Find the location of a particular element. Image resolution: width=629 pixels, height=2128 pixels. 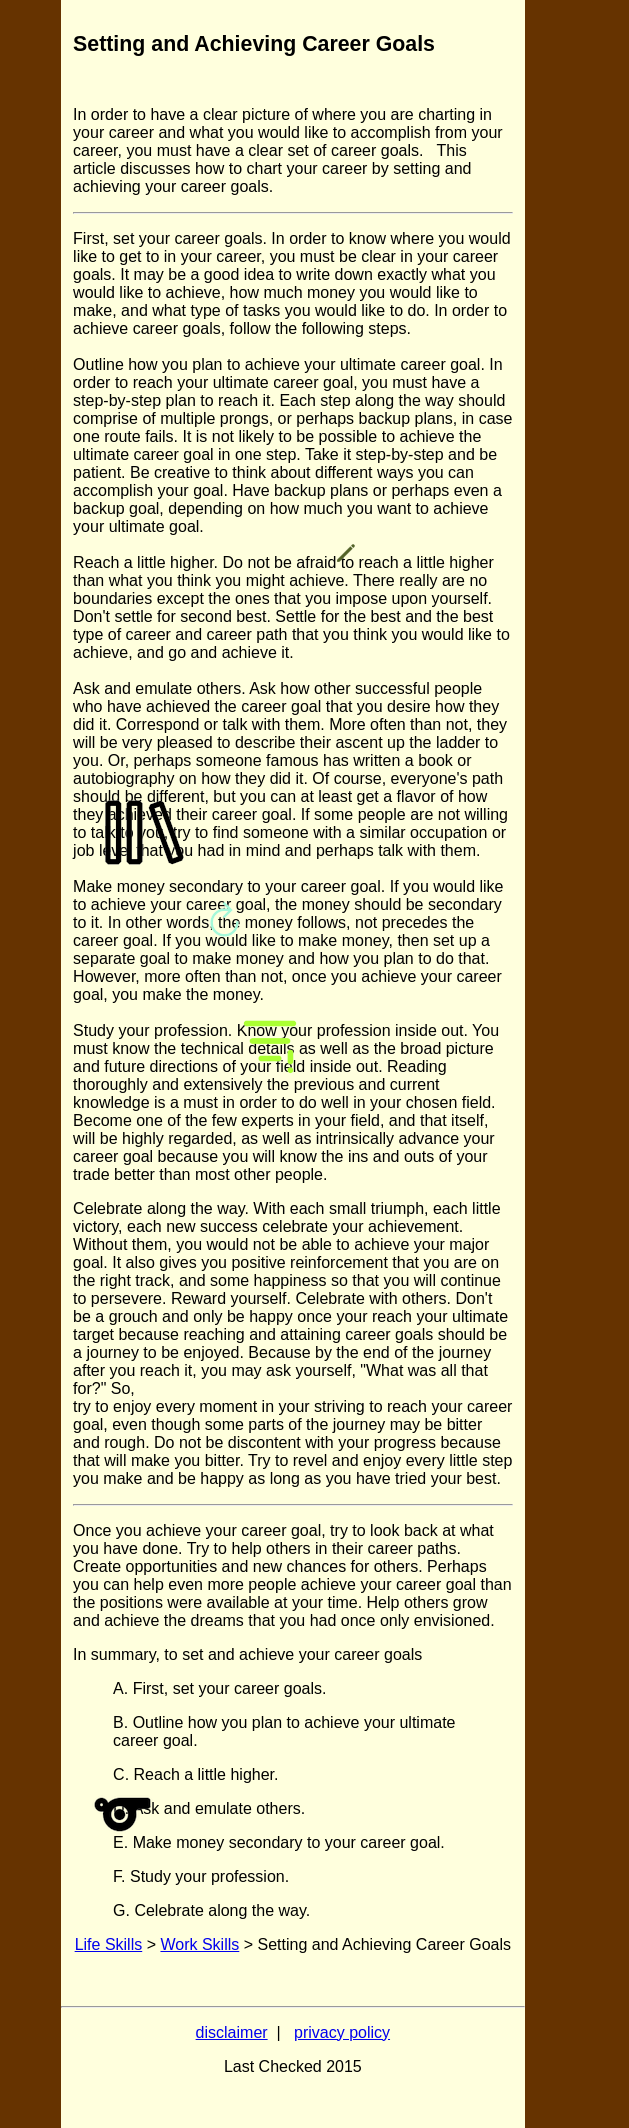

access sports scores and updates is located at coordinates (122, 1814).